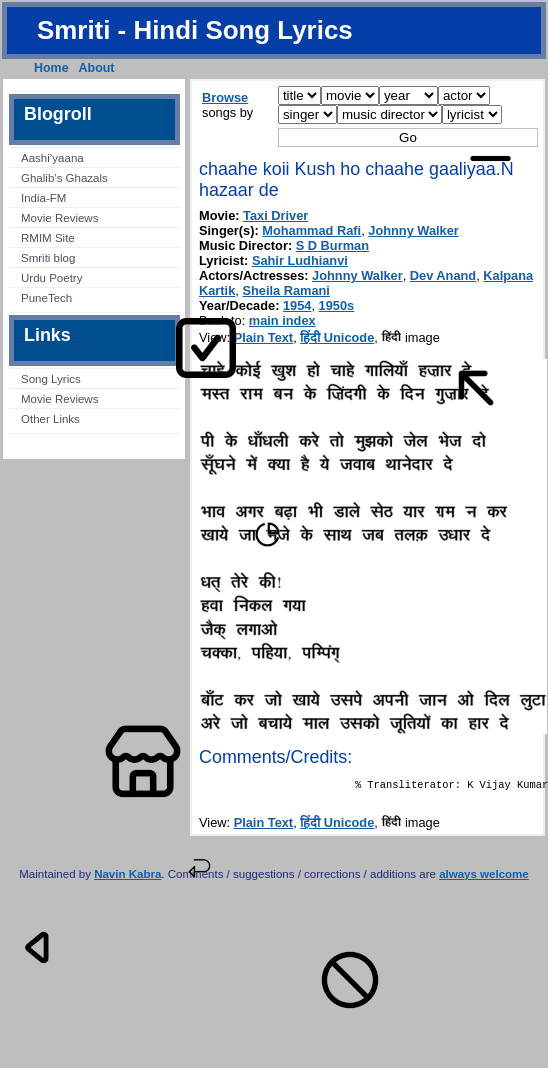 The image size is (548, 1068). What do you see at coordinates (476, 388) in the screenshot?
I see `navigate to parent folder or previous level` at bounding box center [476, 388].